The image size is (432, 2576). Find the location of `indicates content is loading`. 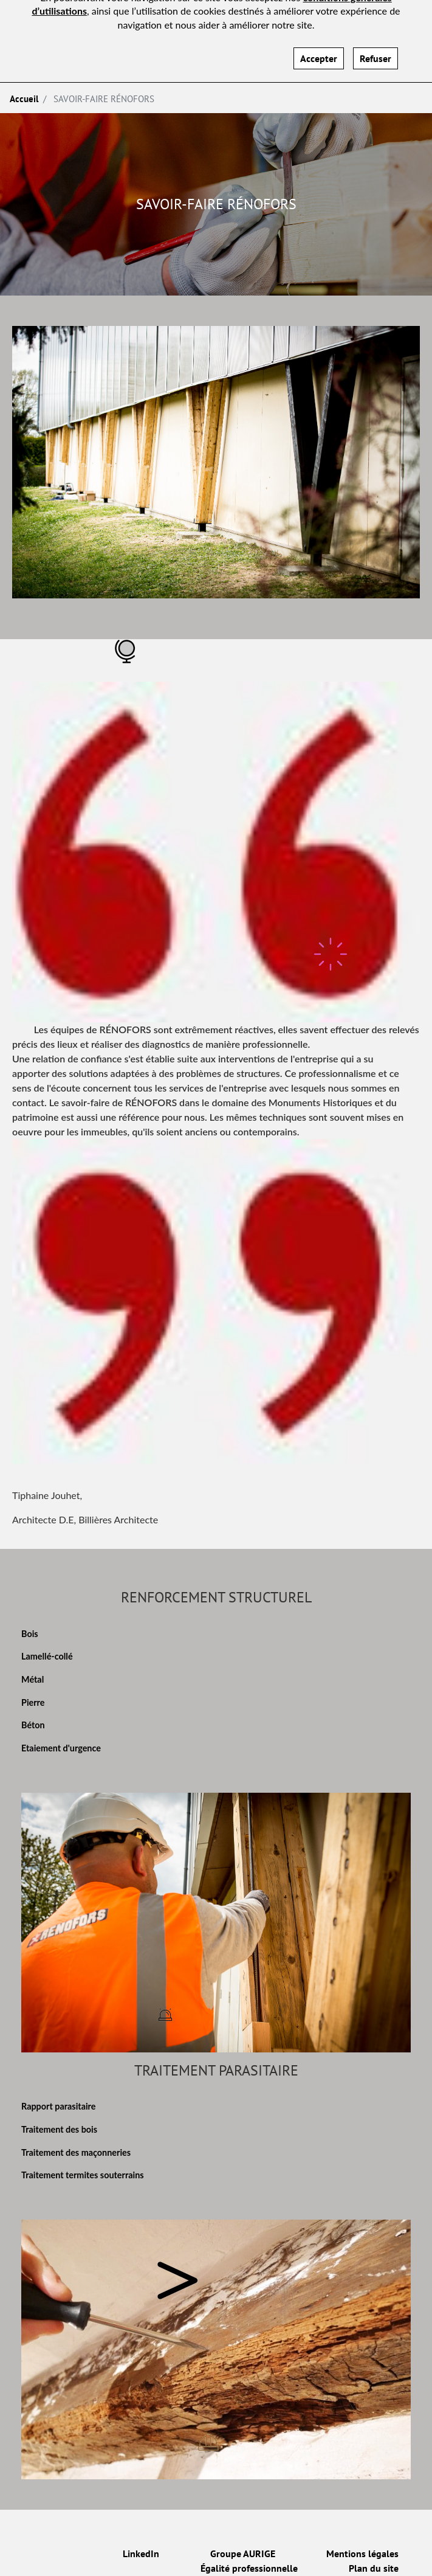

indicates content is loading is located at coordinates (331, 954).